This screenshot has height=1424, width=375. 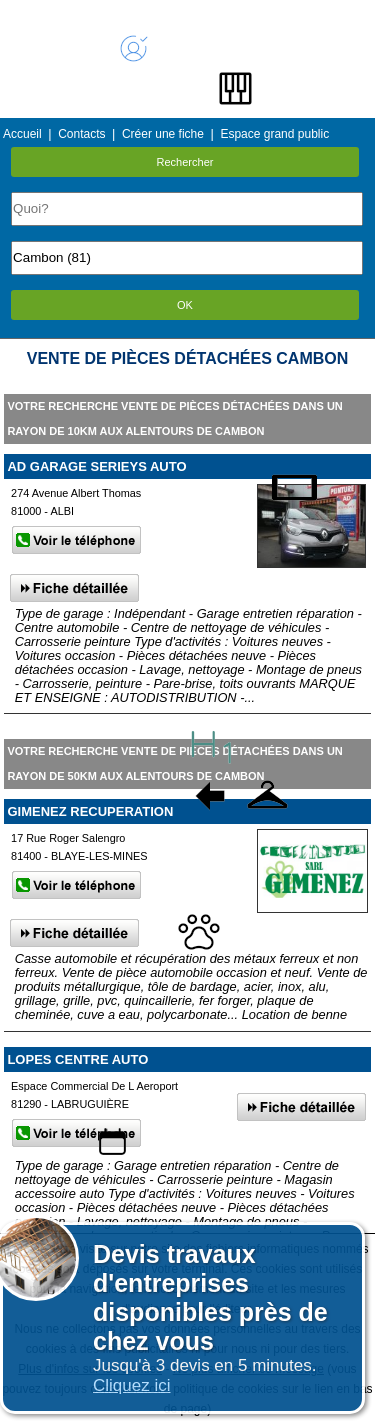 What do you see at coordinates (210, 746) in the screenshot?
I see `format text as heading level 1` at bounding box center [210, 746].